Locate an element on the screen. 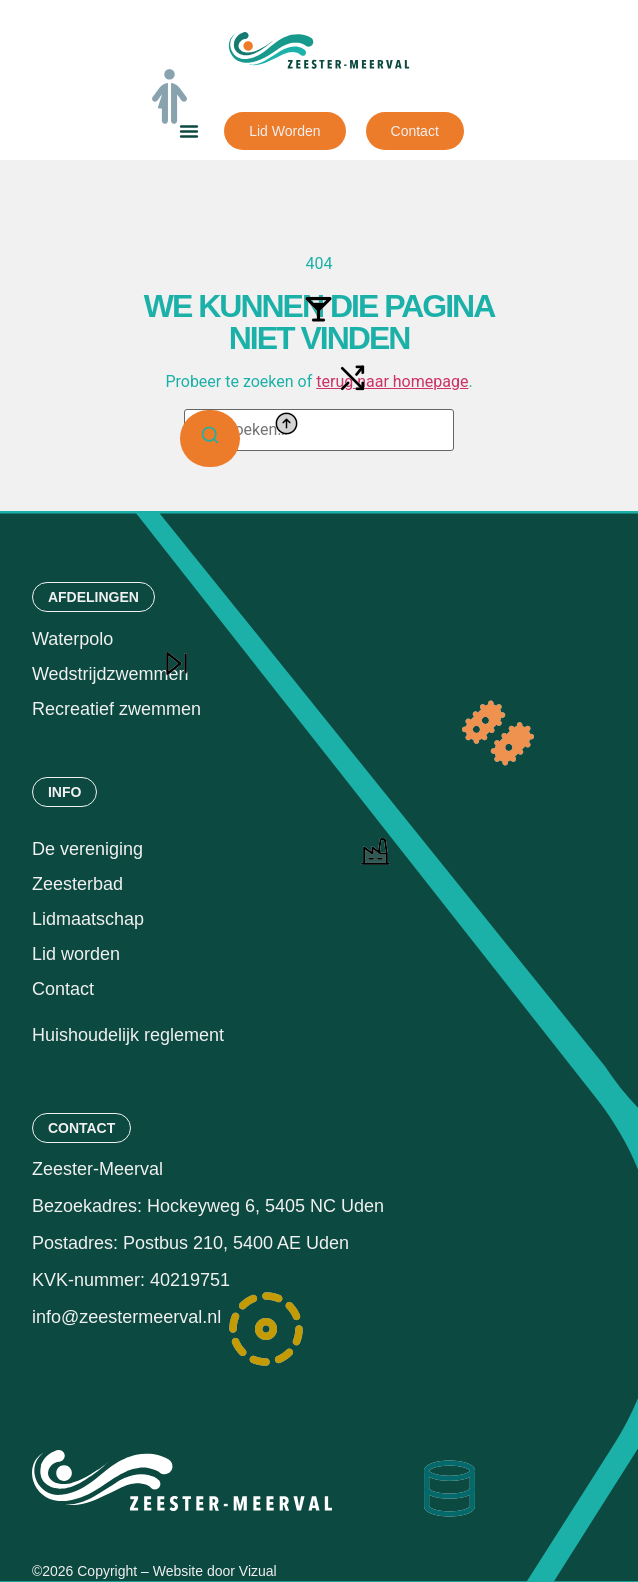 Image resolution: width=638 pixels, height=1582 pixels. indicates a gender-neutral or all-gender restroom is located at coordinates (169, 96).